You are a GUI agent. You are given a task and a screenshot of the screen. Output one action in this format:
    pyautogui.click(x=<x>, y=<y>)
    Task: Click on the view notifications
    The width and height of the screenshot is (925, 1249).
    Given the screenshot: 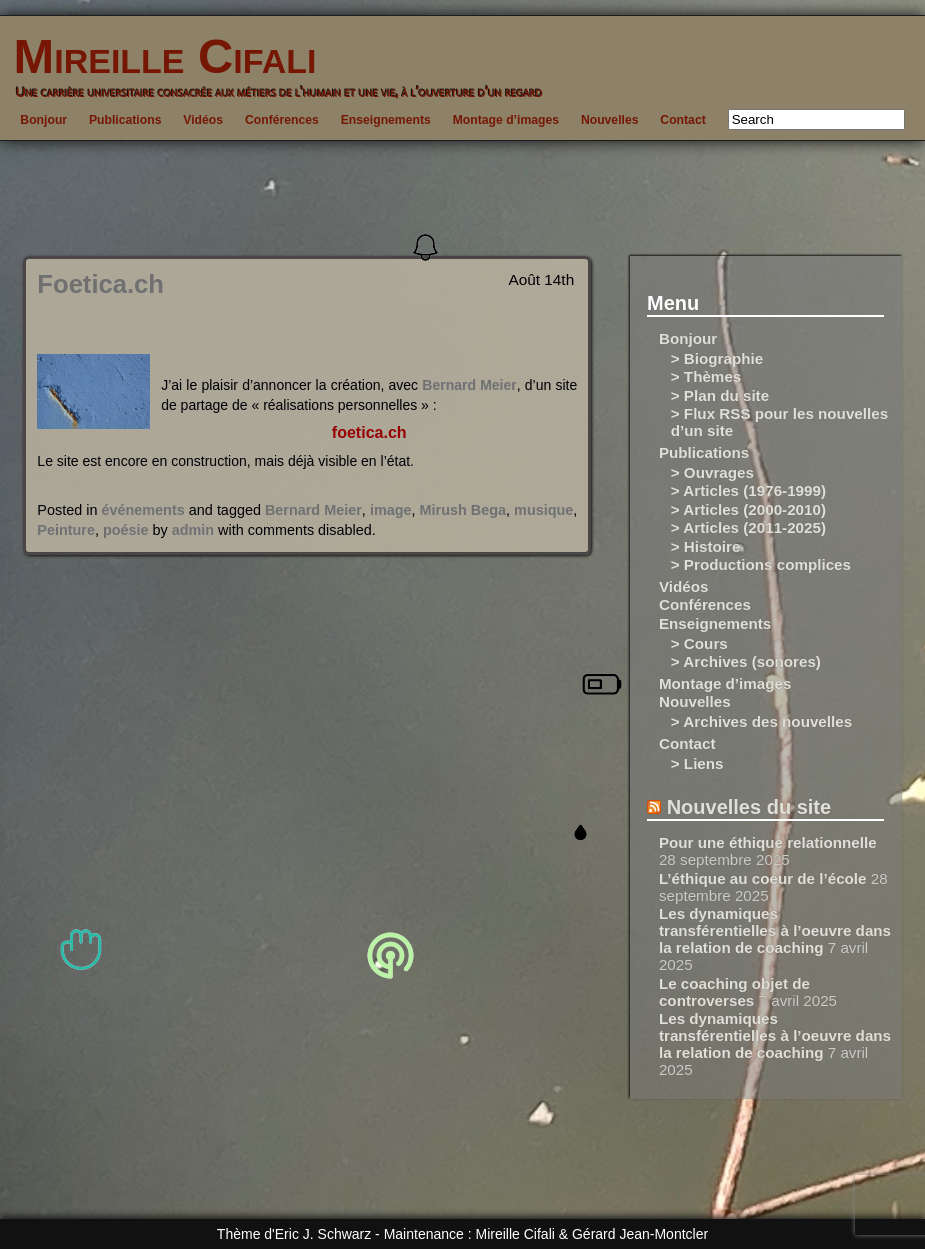 What is the action you would take?
    pyautogui.click(x=425, y=247)
    